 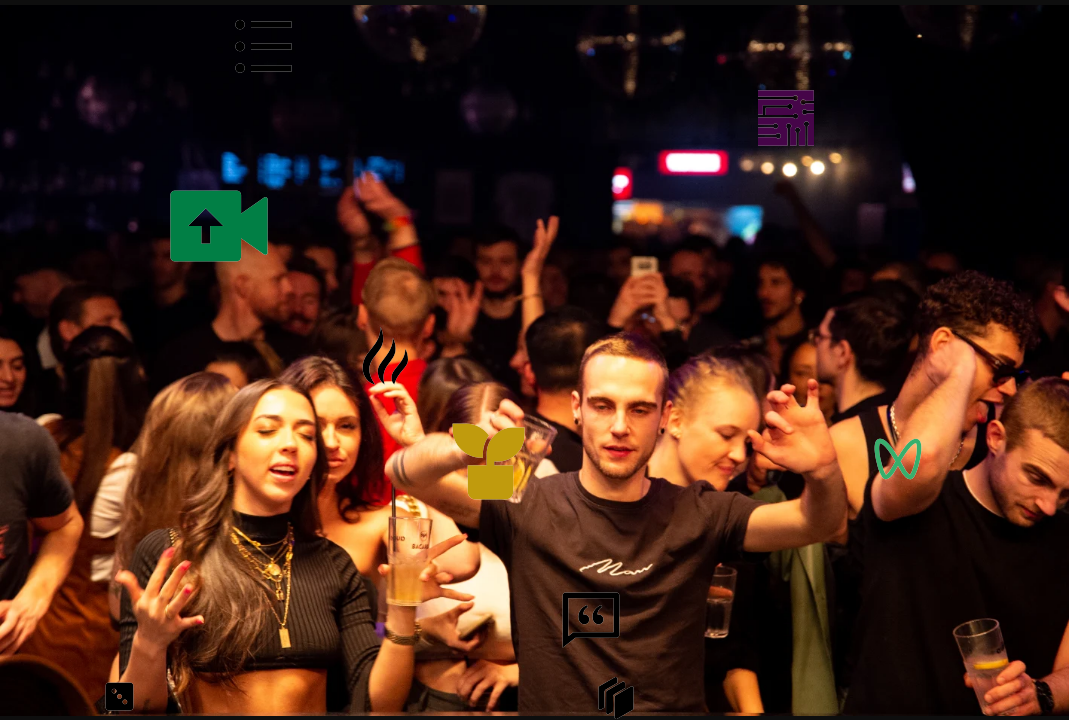 What do you see at coordinates (386, 357) in the screenshot?
I see `indicates hot or trending content` at bounding box center [386, 357].